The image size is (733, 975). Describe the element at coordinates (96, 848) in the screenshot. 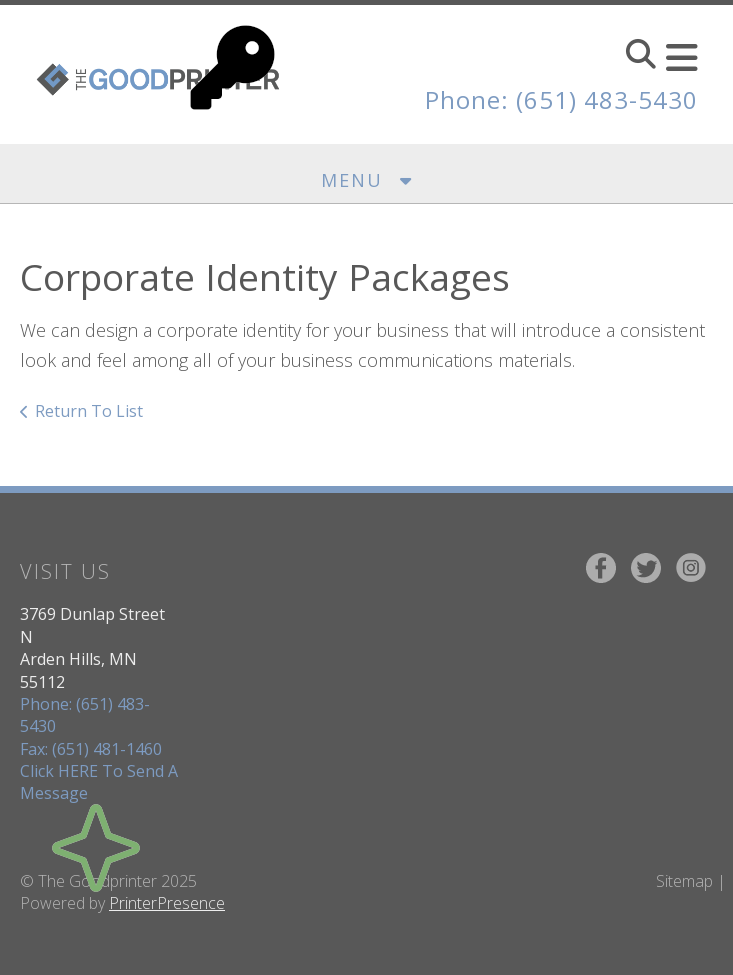

I see `indicates a sparkle or highlight effect` at that location.